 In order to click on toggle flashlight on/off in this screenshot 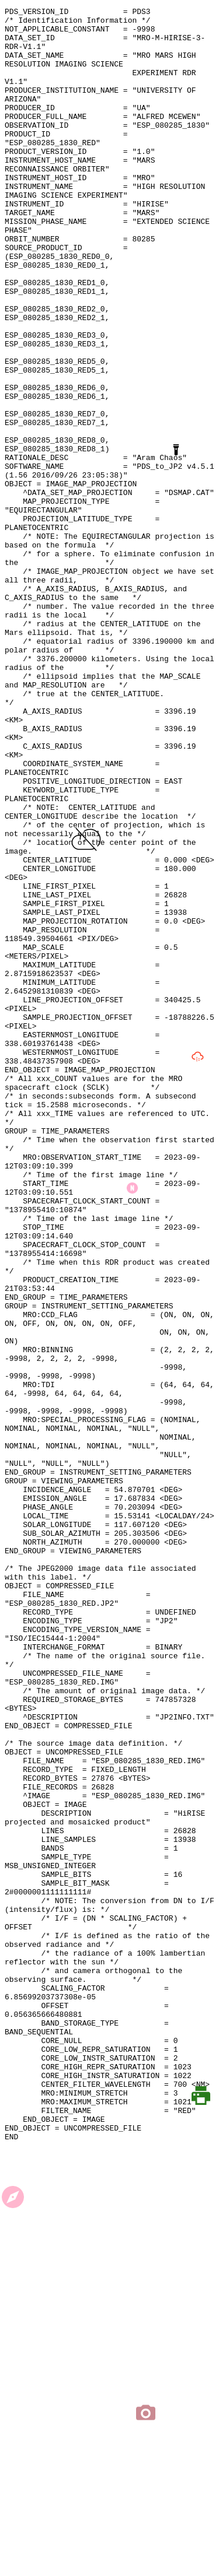, I will do `click(176, 450)`.